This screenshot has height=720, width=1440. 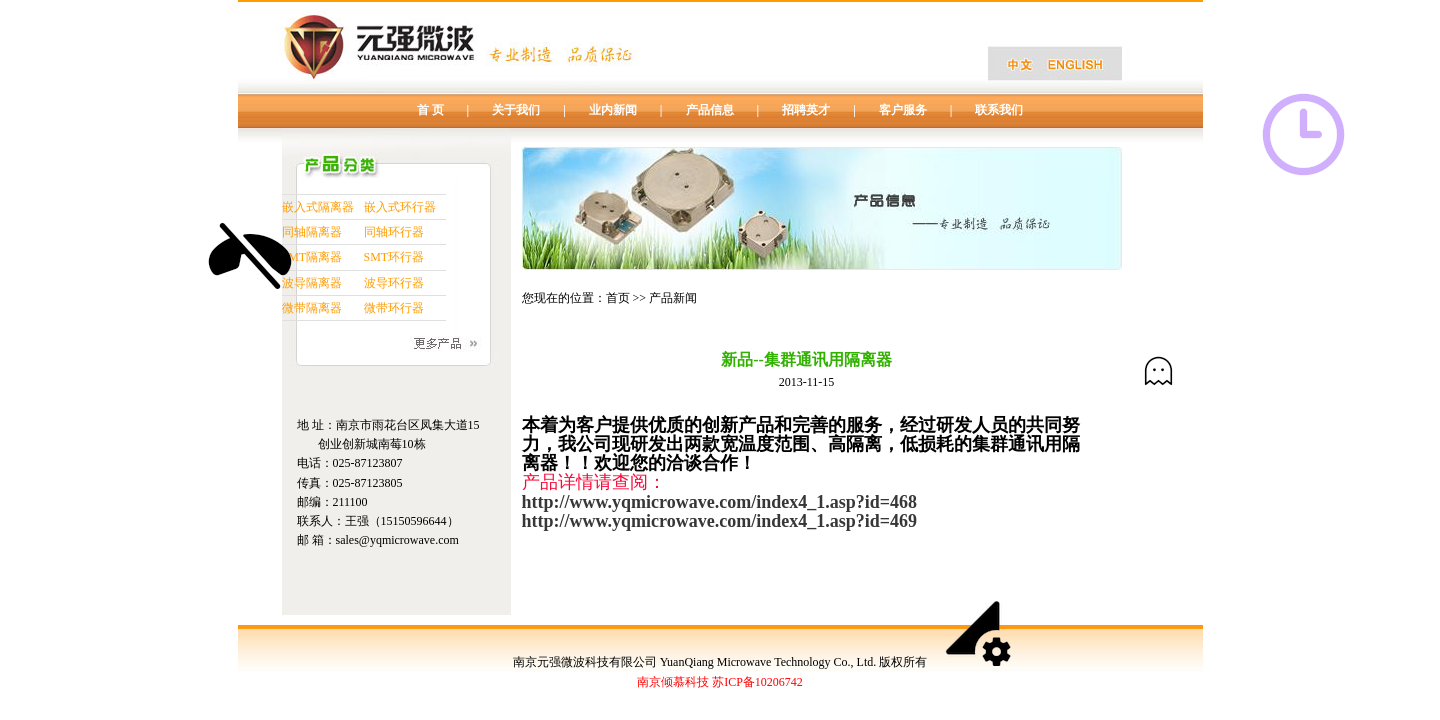 What do you see at coordinates (976, 631) in the screenshot?
I see `access data or network settings` at bounding box center [976, 631].